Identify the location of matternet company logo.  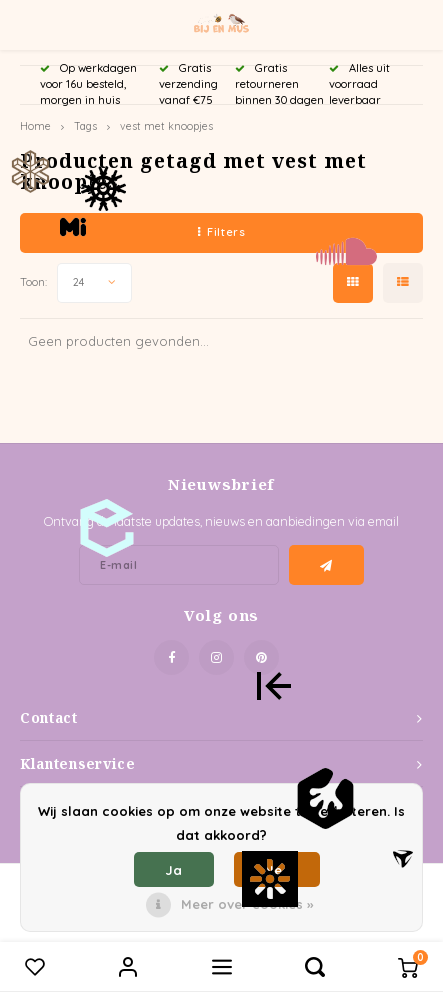
(30, 171).